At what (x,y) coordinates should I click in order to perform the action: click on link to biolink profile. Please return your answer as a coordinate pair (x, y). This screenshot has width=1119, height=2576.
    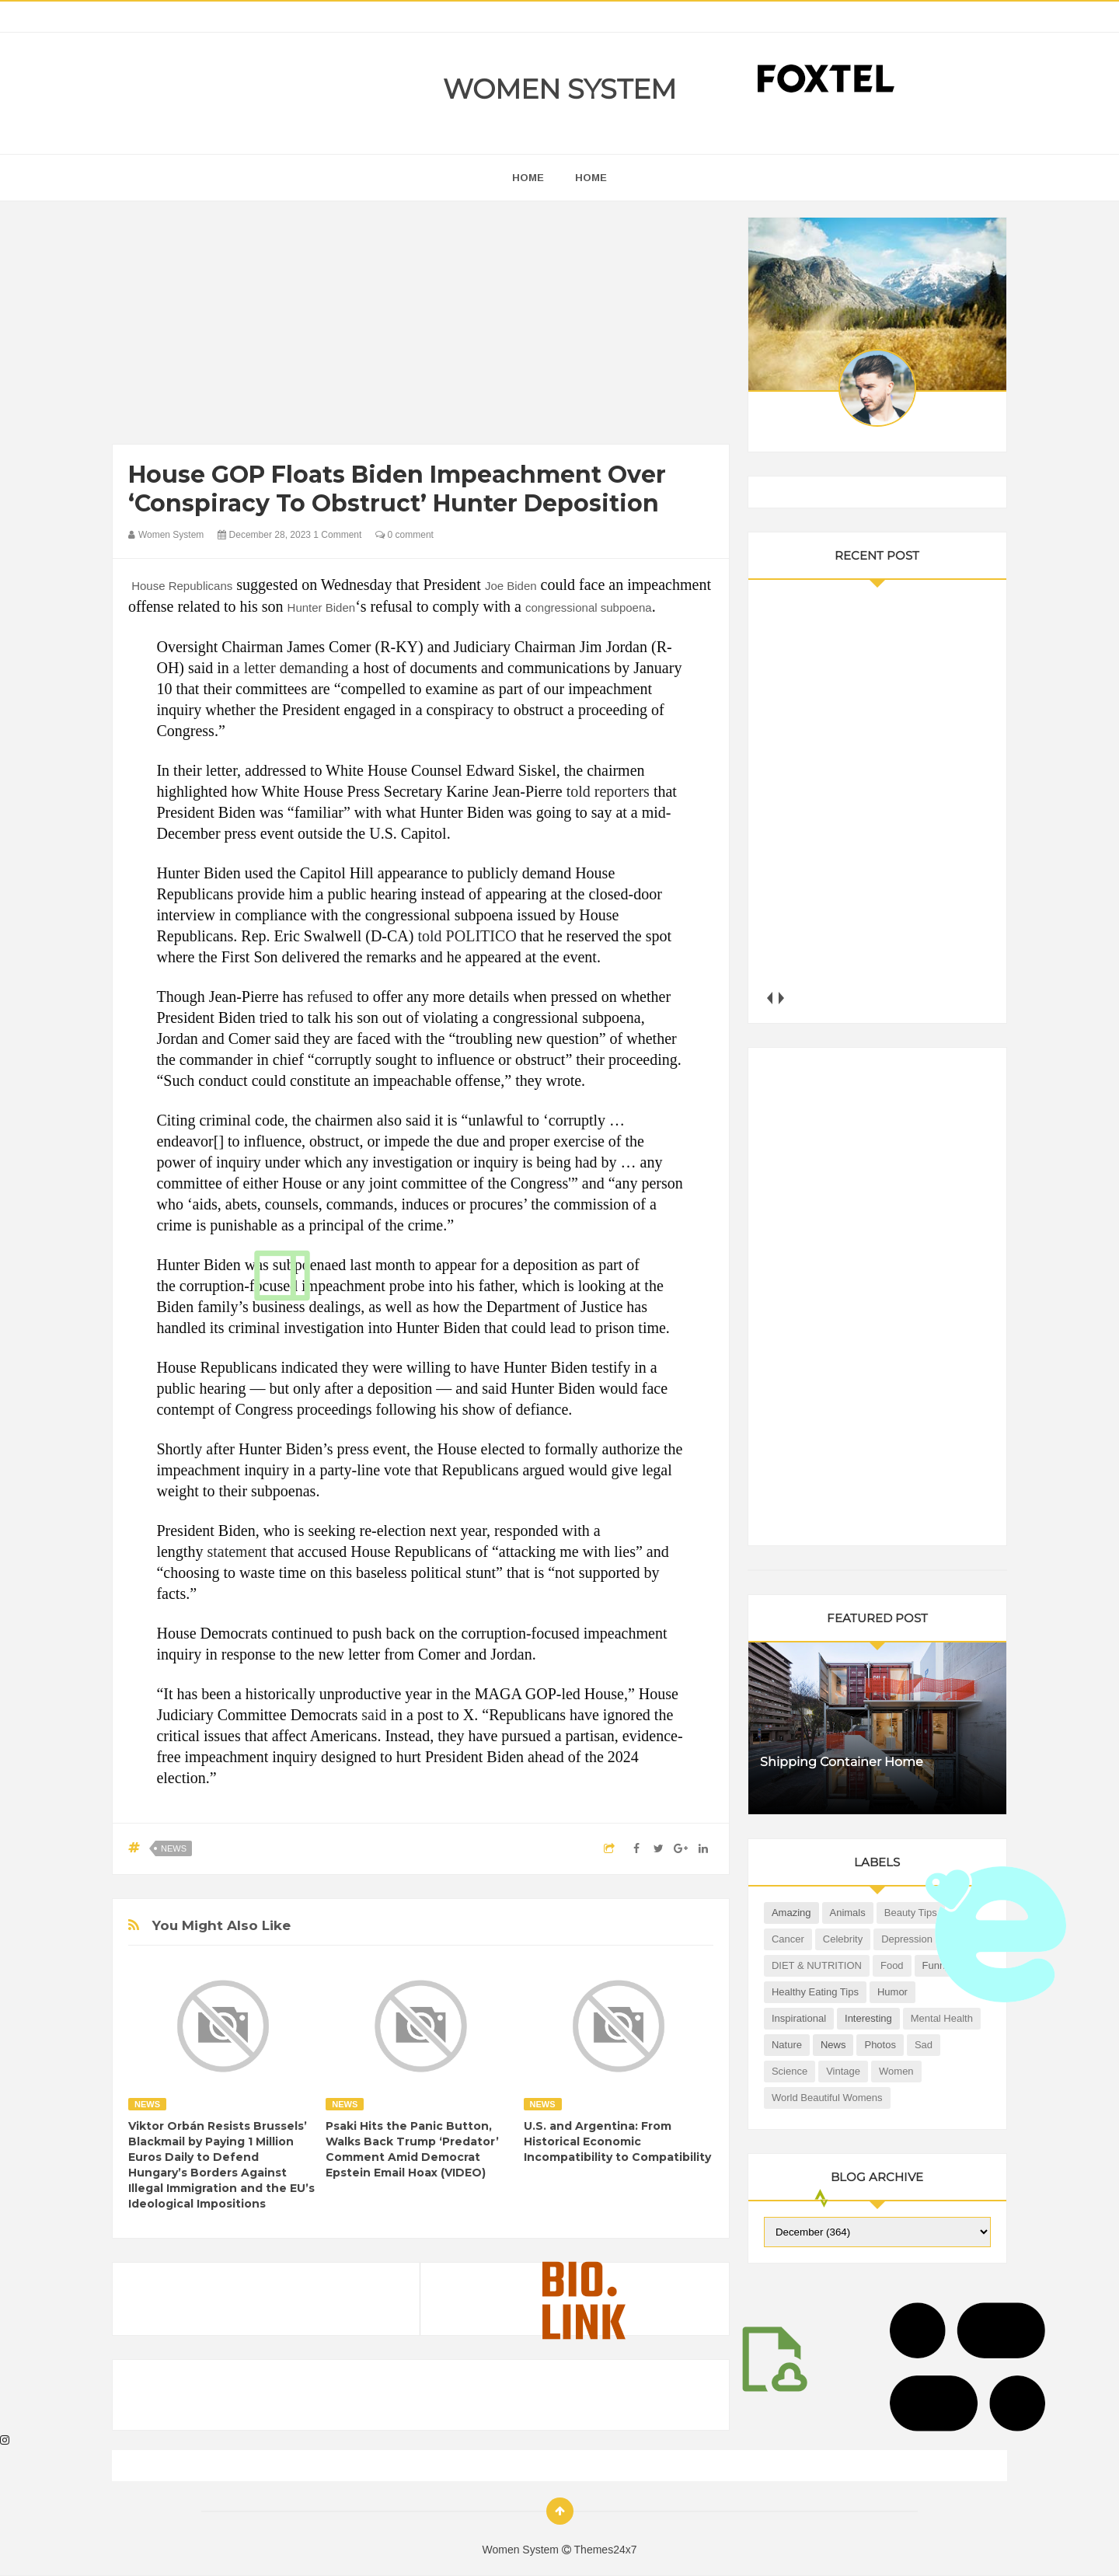
    Looking at the image, I should click on (584, 2300).